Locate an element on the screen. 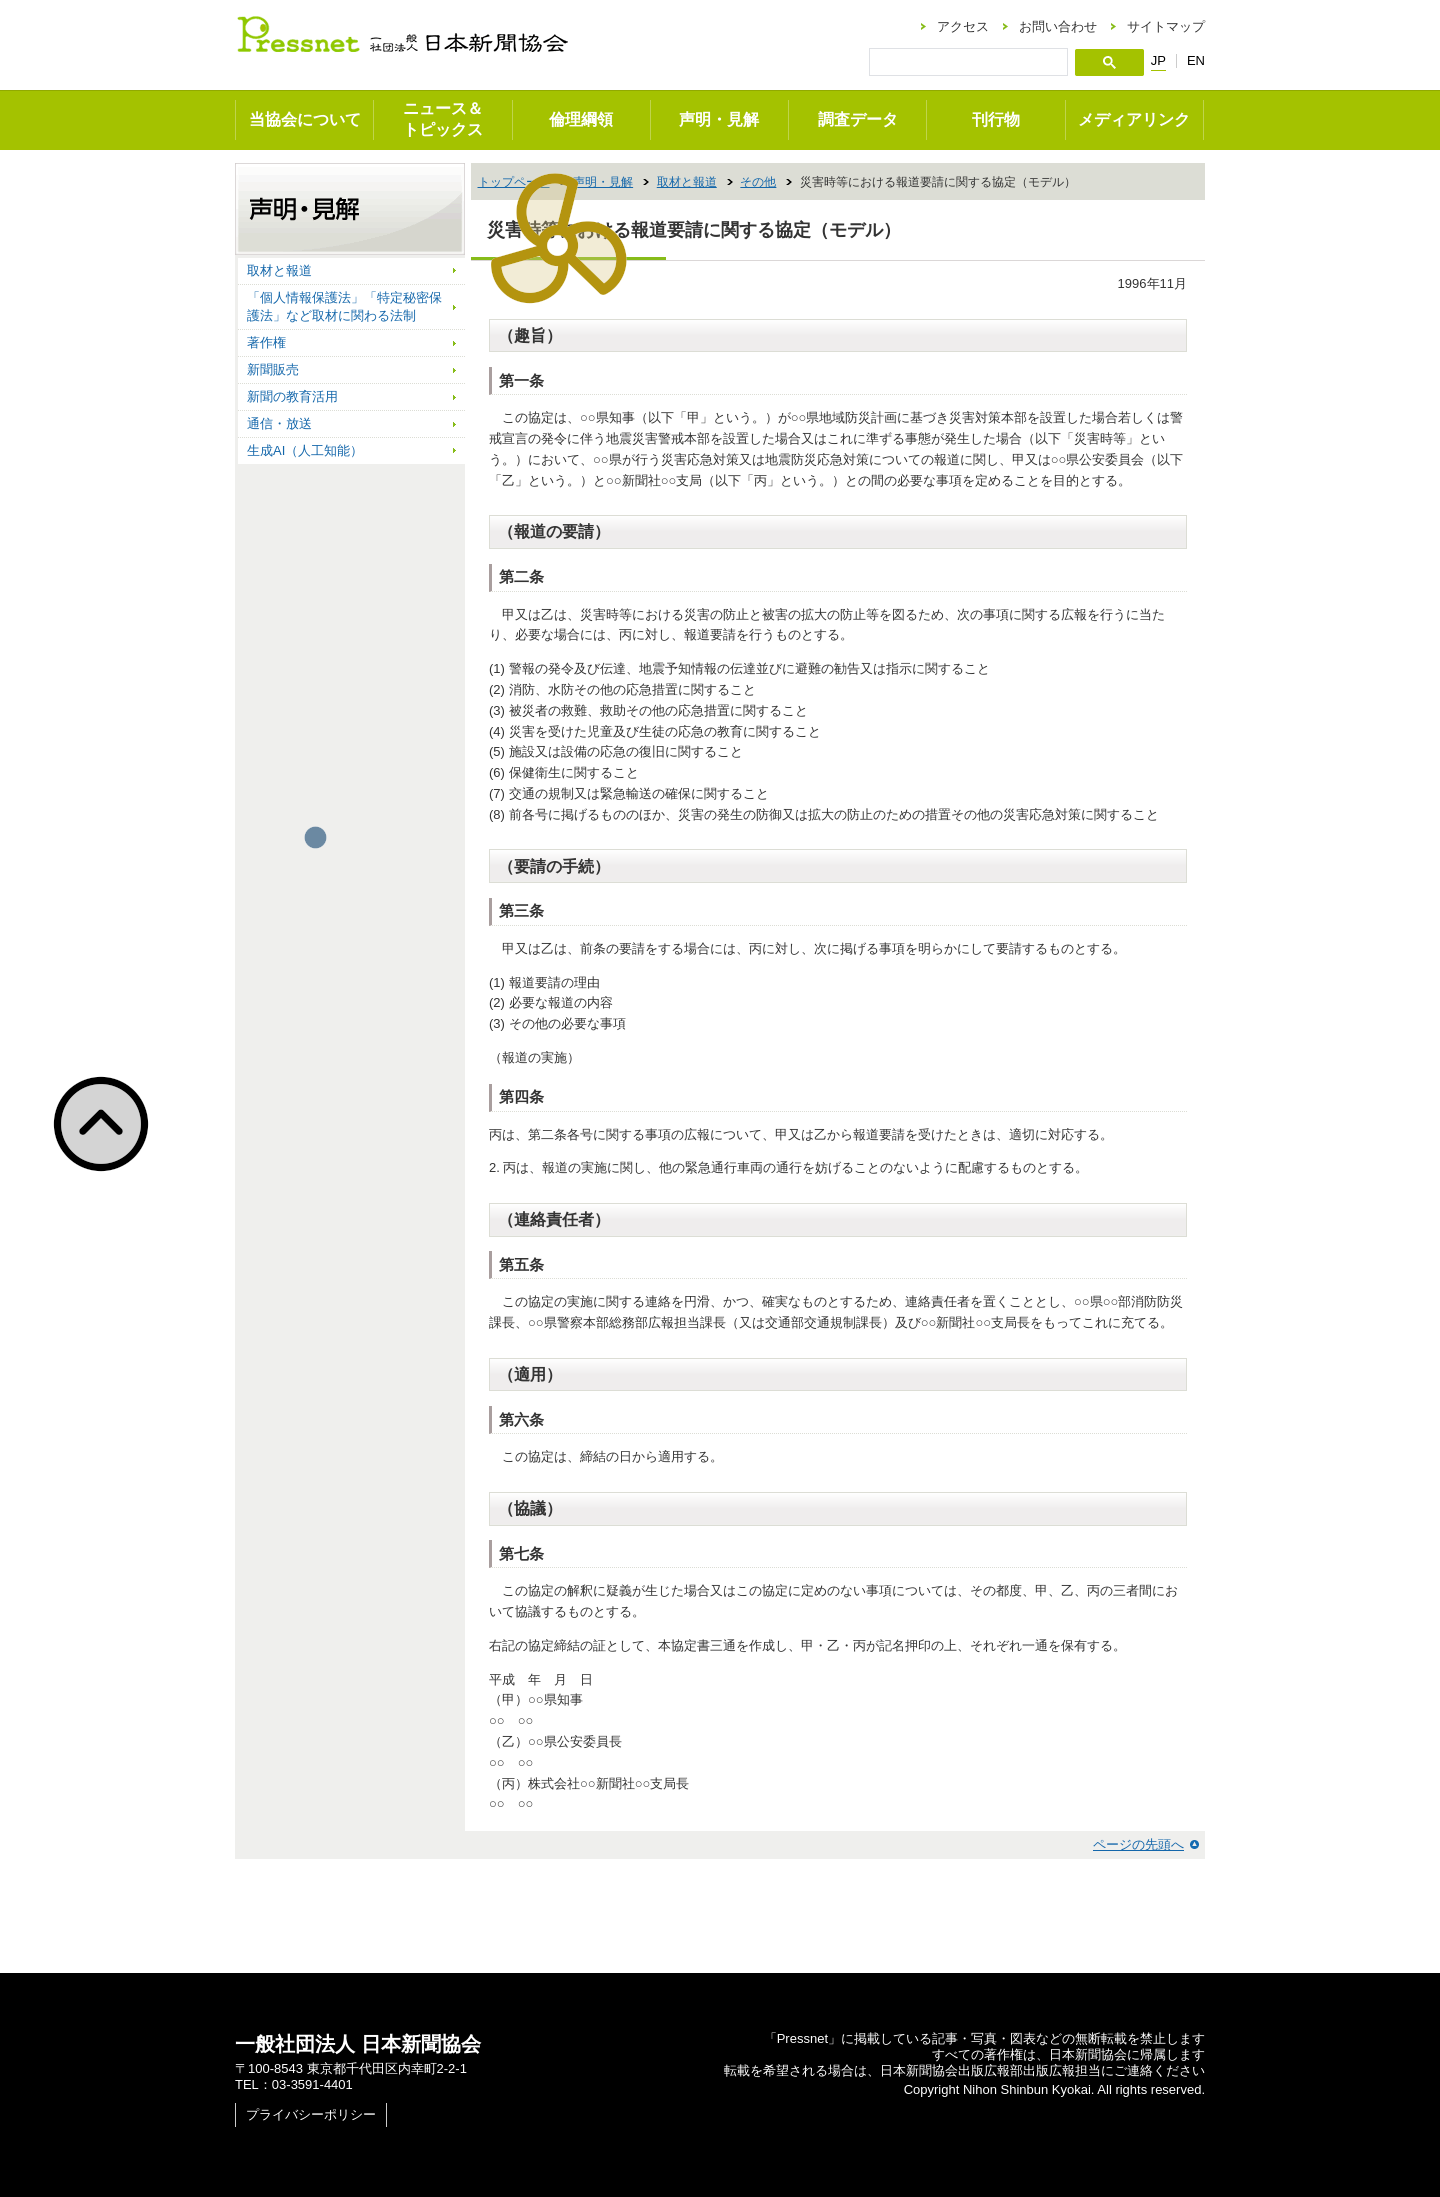  toggle fan or ventilation settings is located at coordinates (557, 245).